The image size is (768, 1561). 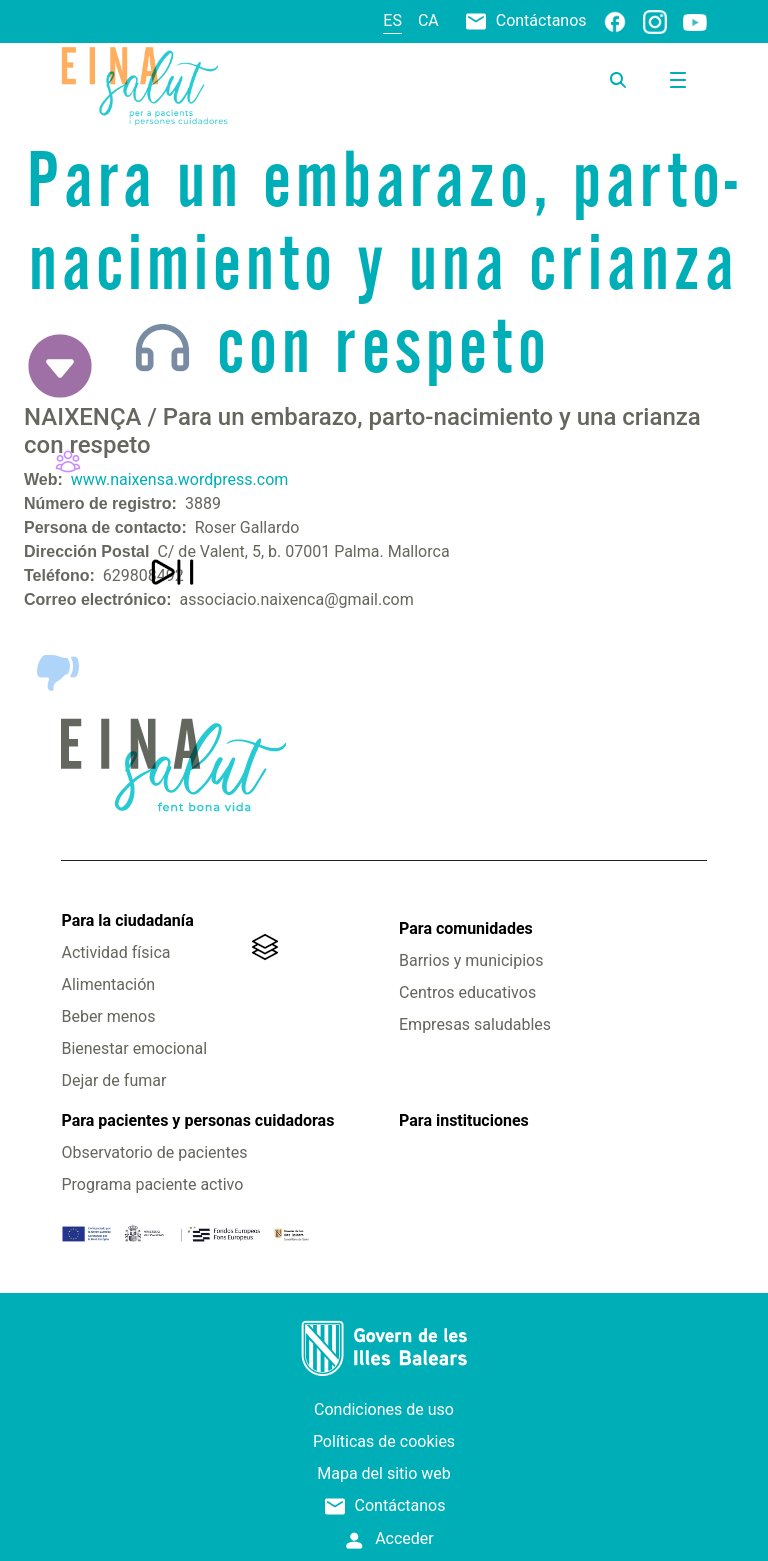 What do you see at coordinates (68, 461) in the screenshot?
I see `view all team members` at bounding box center [68, 461].